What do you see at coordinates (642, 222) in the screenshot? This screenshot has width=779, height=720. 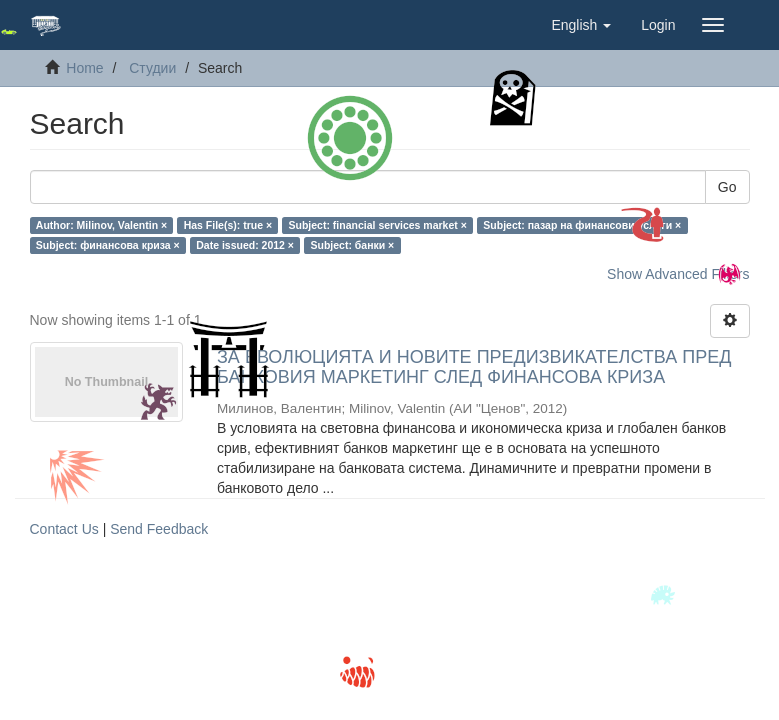 I see `start your journey or adventure` at bounding box center [642, 222].